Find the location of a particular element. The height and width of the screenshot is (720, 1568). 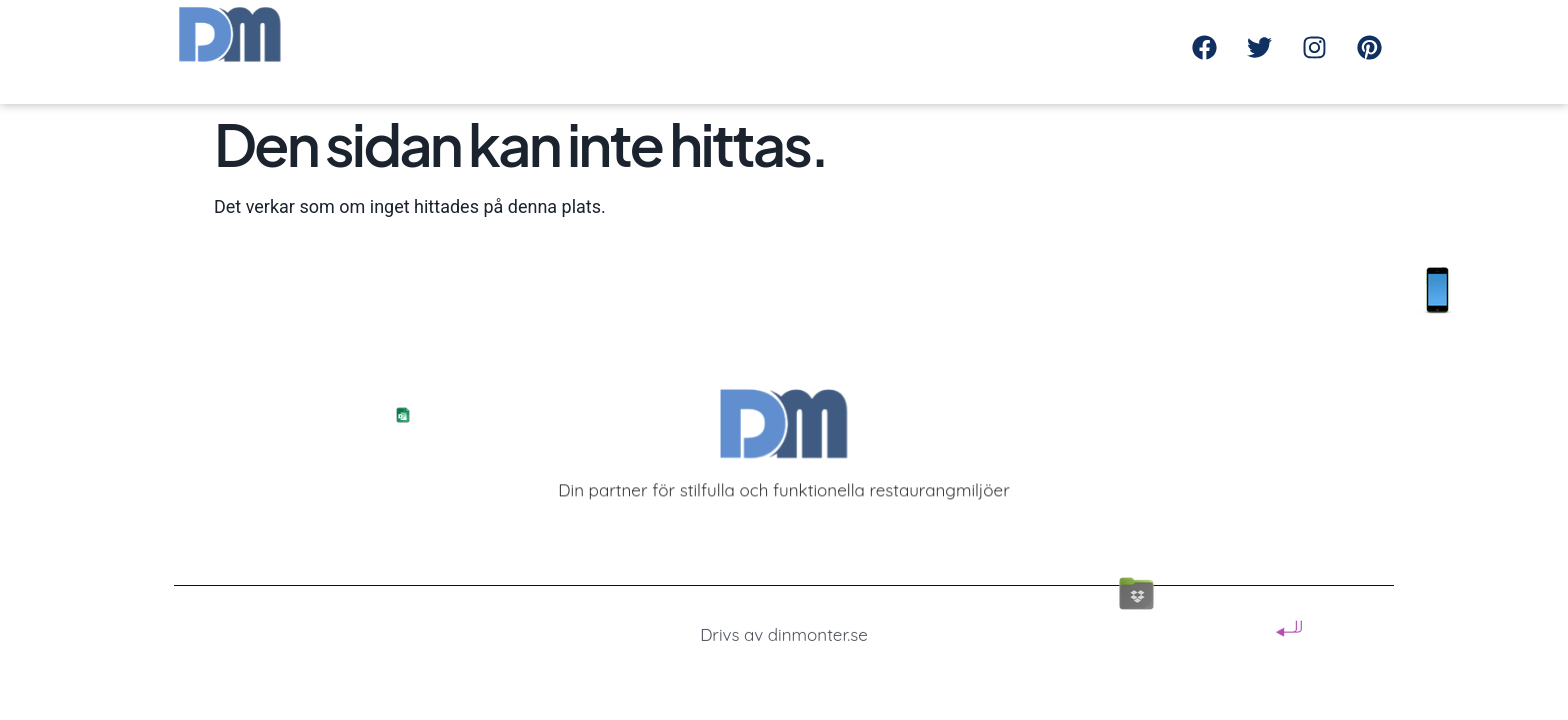

open your dropbox folder is located at coordinates (1136, 593).